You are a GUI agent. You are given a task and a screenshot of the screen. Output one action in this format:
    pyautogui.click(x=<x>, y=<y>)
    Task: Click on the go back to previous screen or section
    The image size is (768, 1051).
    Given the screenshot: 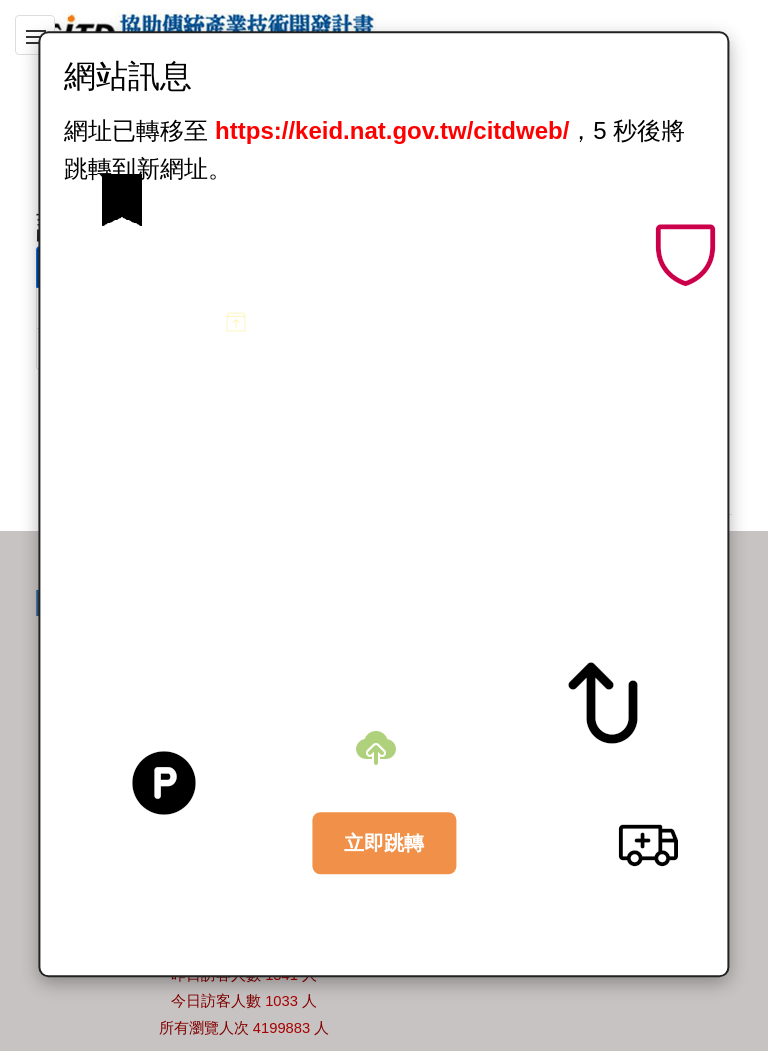 What is the action you would take?
    pyautogui.click(x=606, y=703)
    